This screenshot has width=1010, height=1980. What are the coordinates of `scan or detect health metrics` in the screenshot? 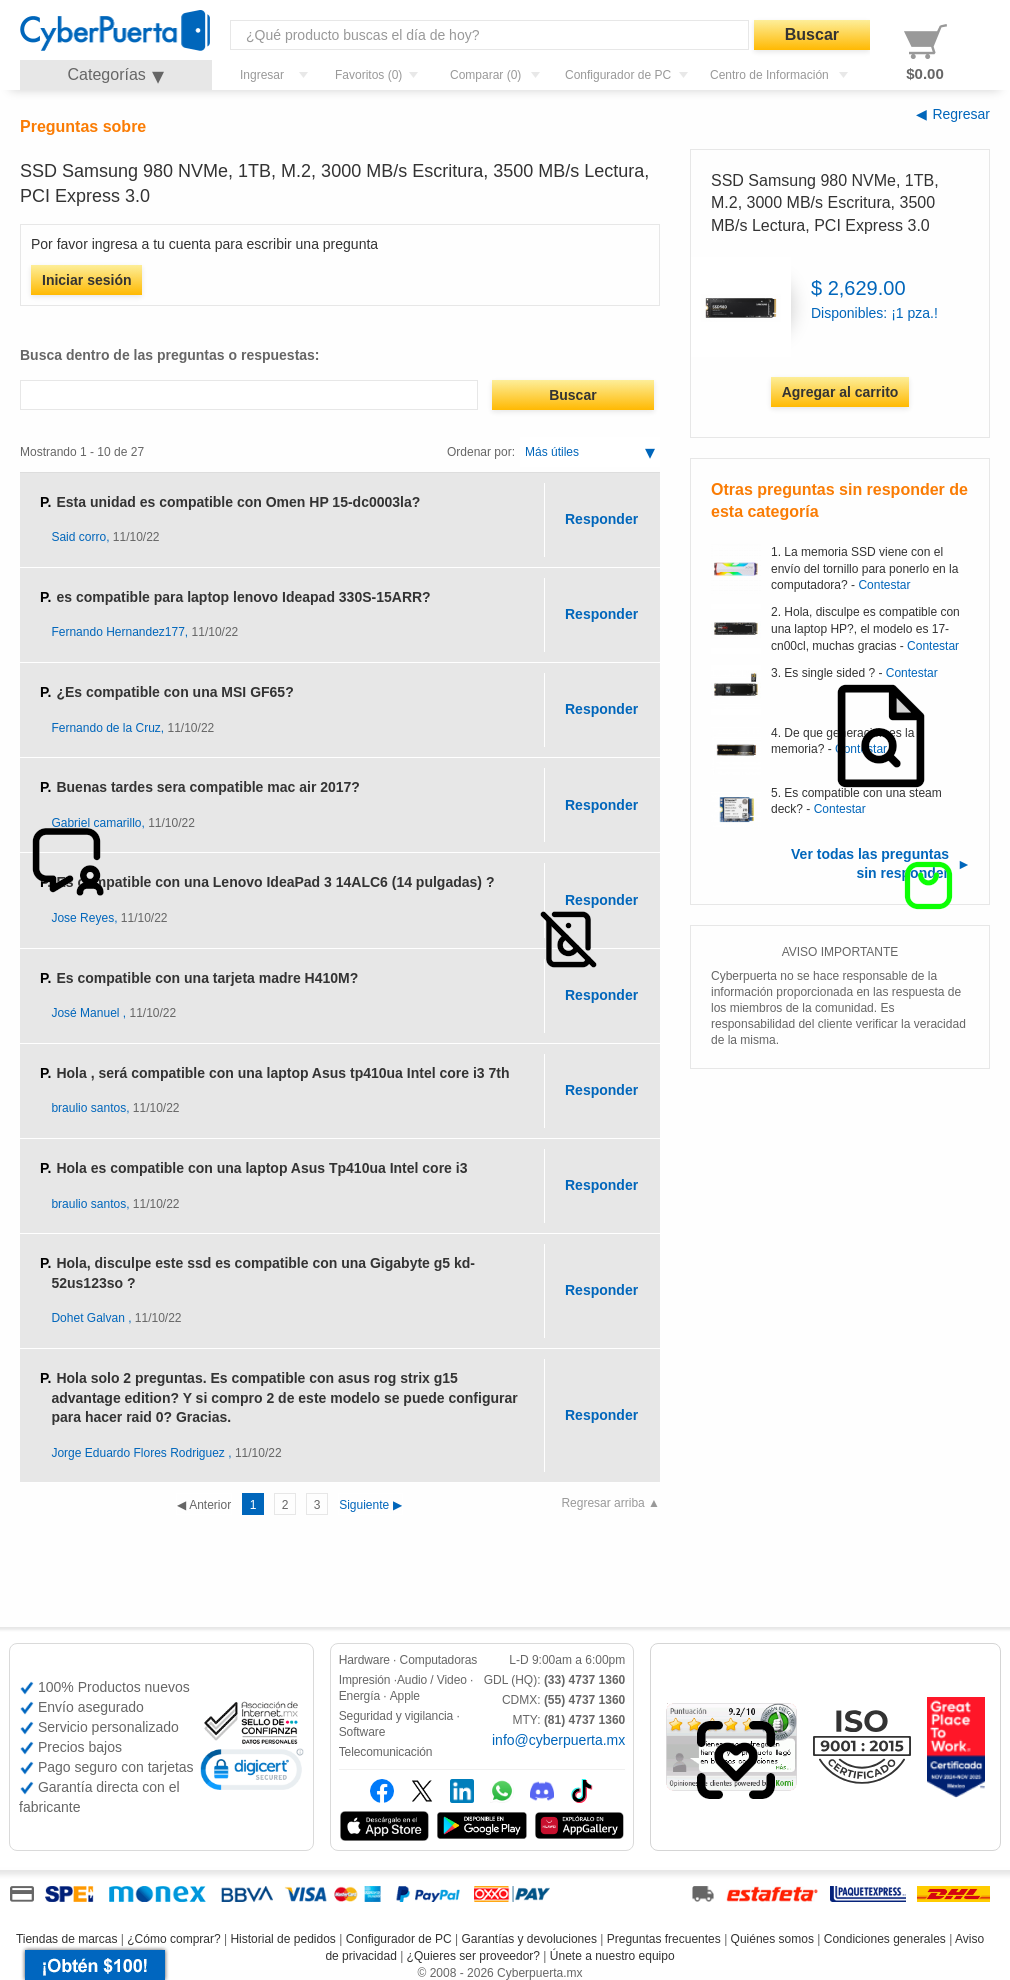 It's located at (736, 1760).